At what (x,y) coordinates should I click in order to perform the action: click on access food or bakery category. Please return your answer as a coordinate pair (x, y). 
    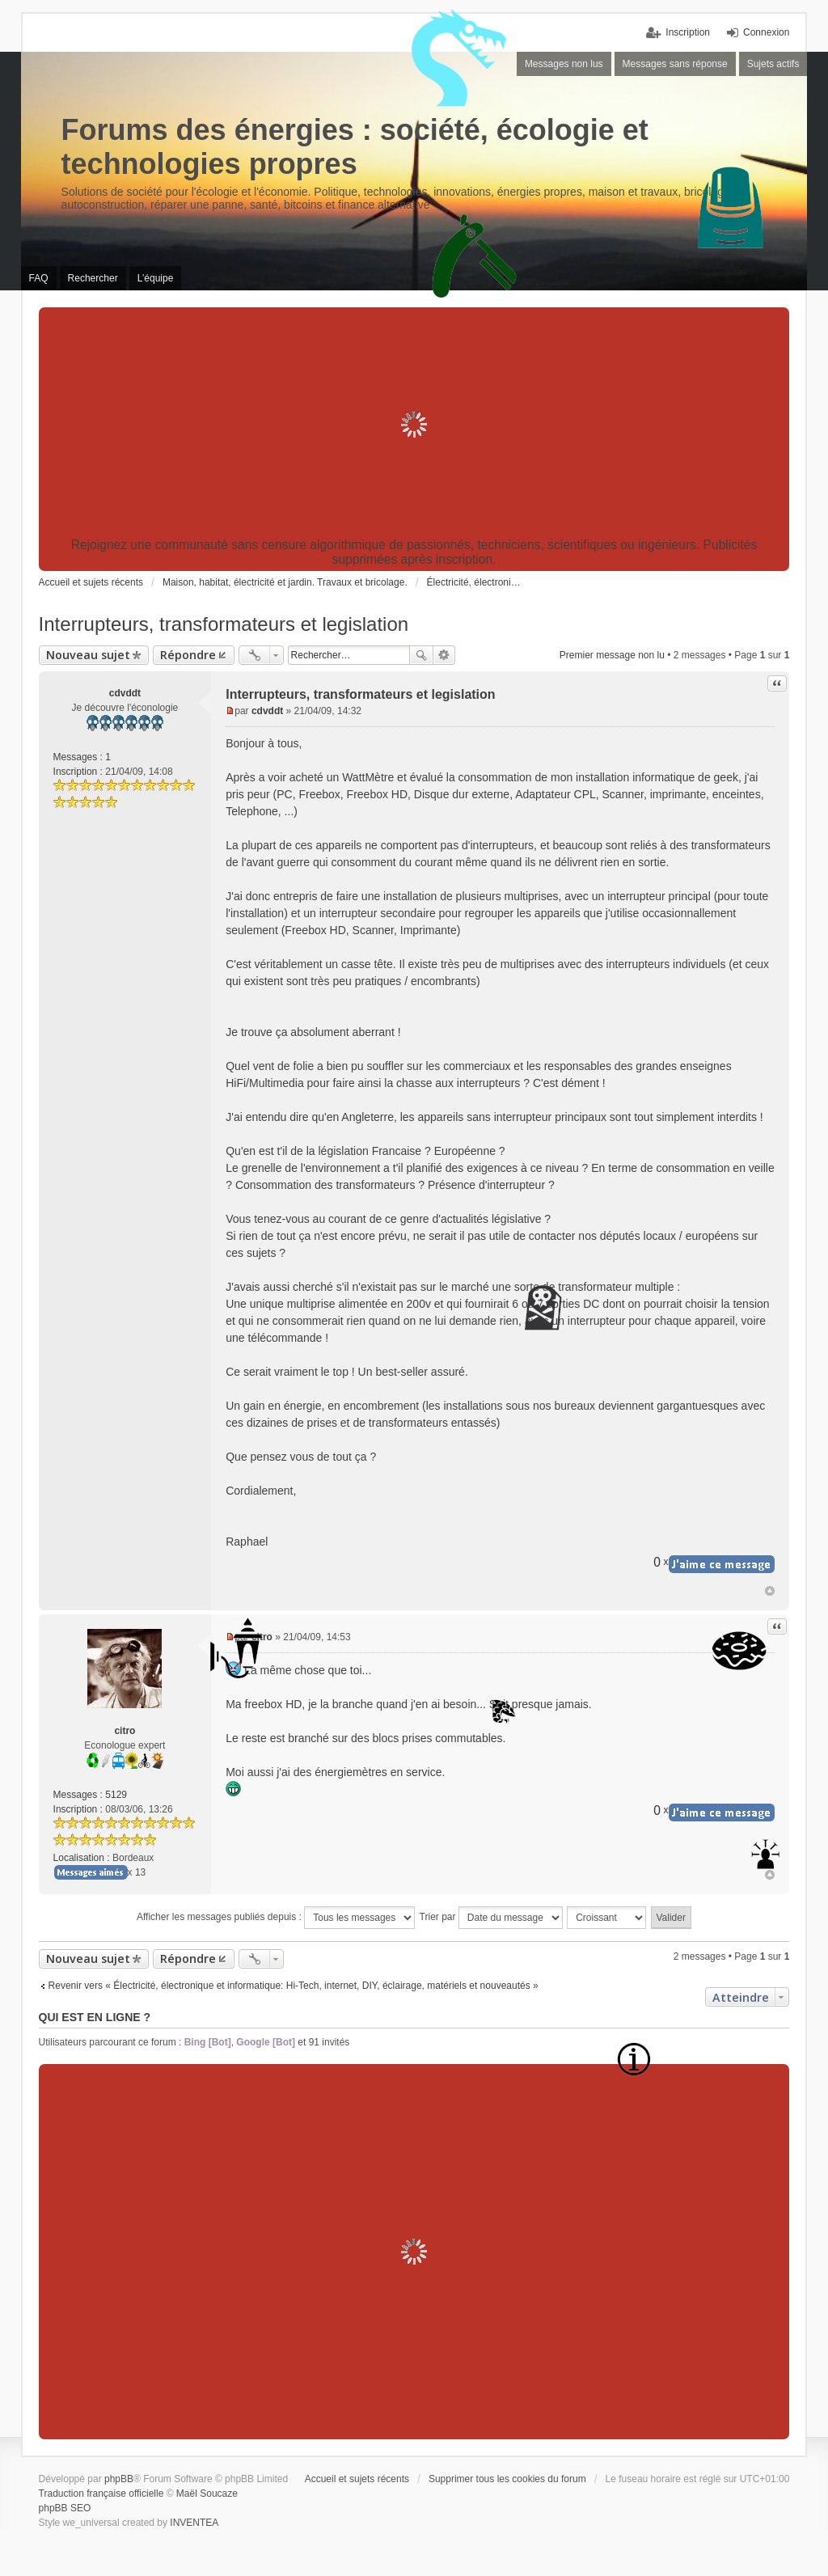
    Looking at the image, I should click on (739, 1651).